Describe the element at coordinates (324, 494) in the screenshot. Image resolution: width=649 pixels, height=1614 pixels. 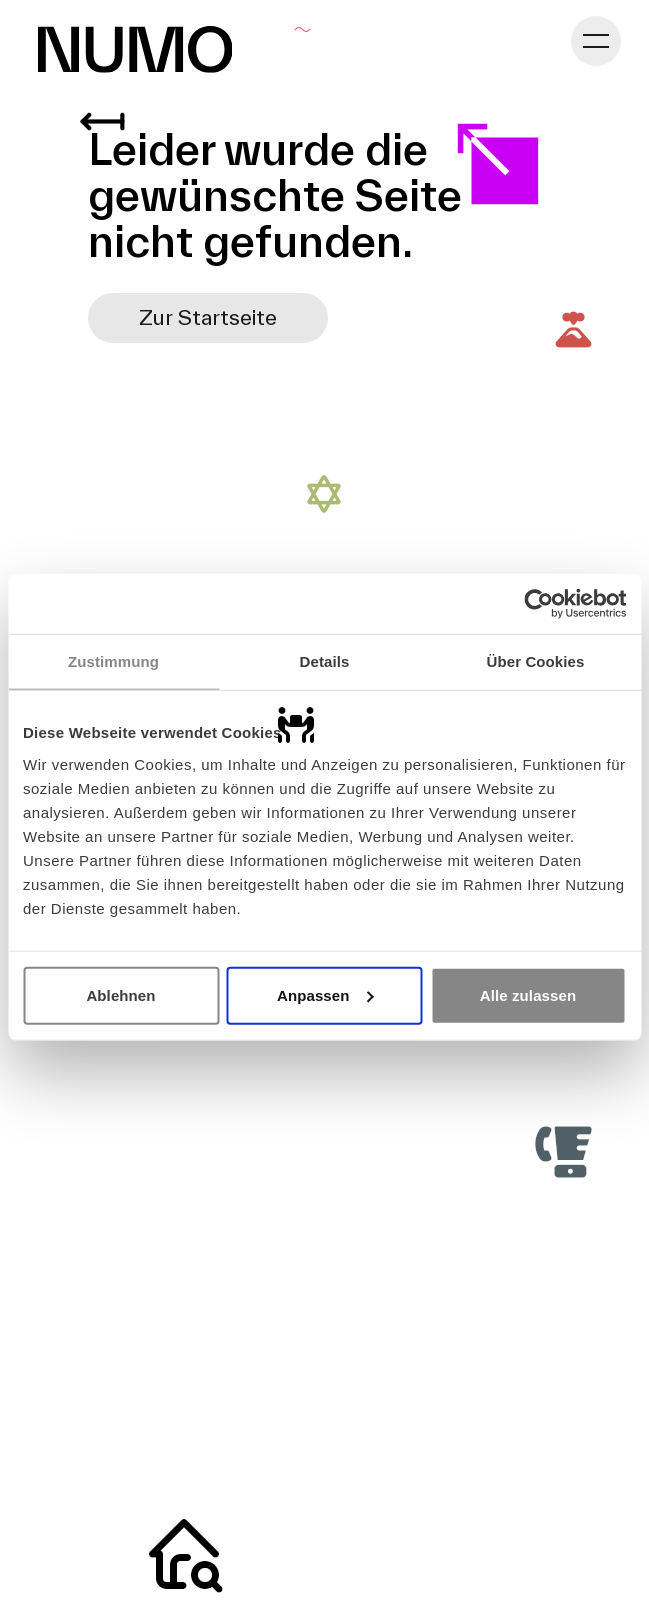
I see `indicates Jewish religious content or services` at that location.